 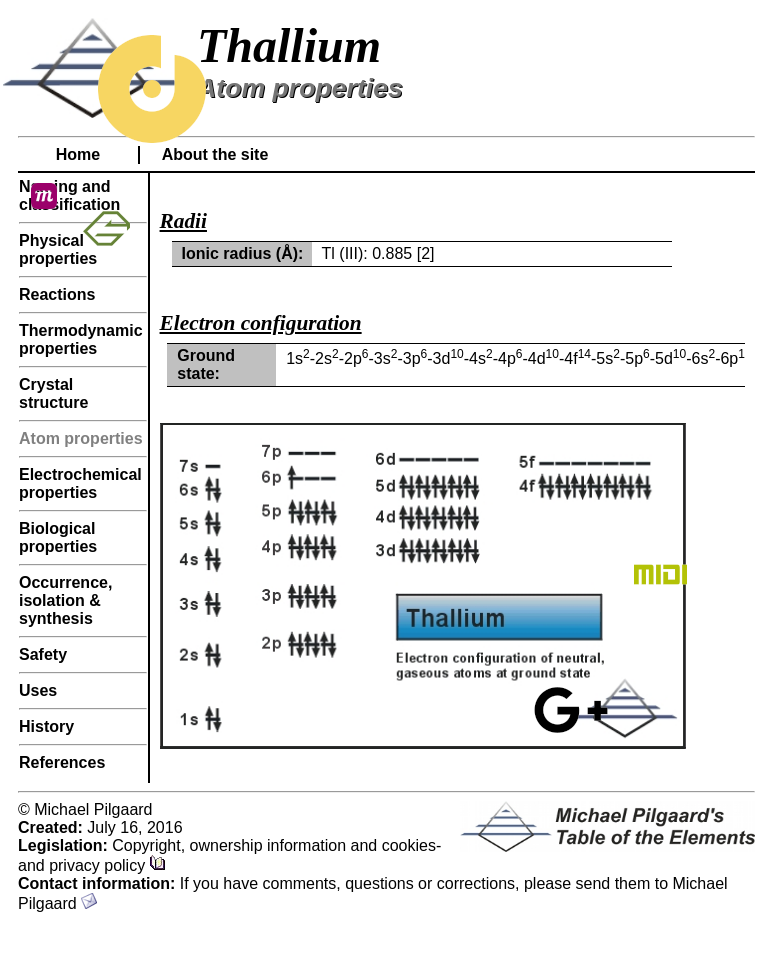 What do you see at coordinates (44, 196) in the screenshot?
I see `open moqups wireframing and prototyping tool` at bounding box center [44, 196].